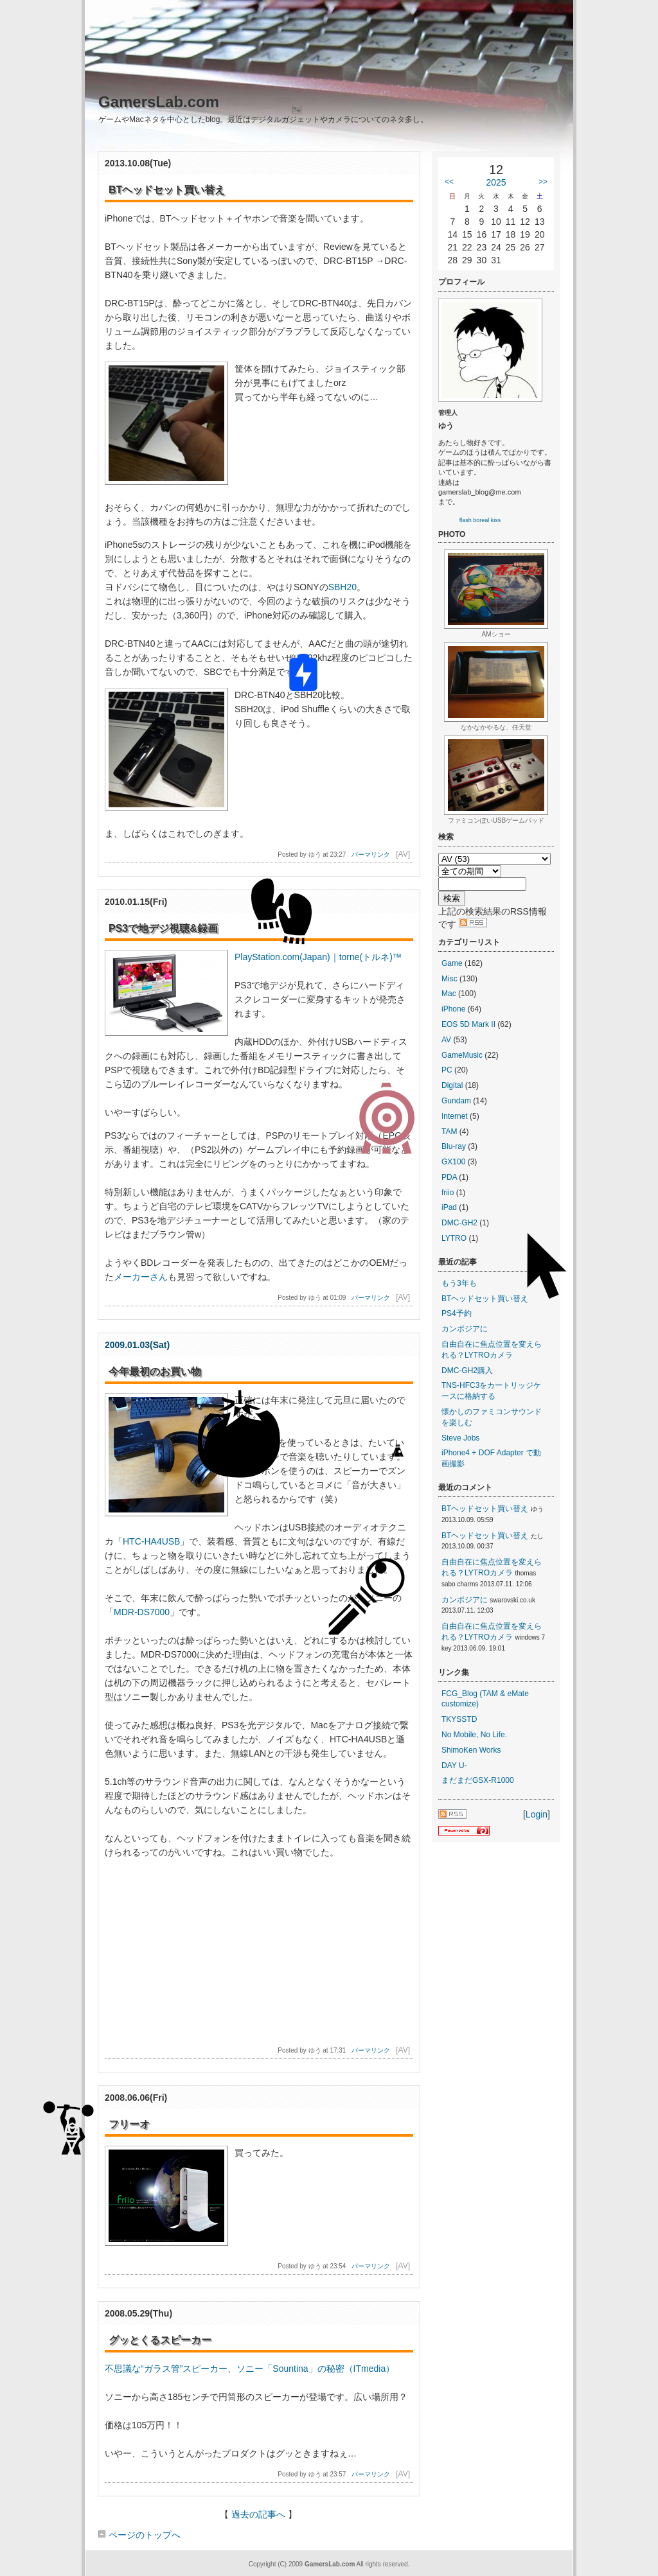 This screenshot has height=2576, width=658. What do you see at coordinates (387, 1118) in the screenshot?
I see `view goals or objectives` at bounding box center [387, 1118].